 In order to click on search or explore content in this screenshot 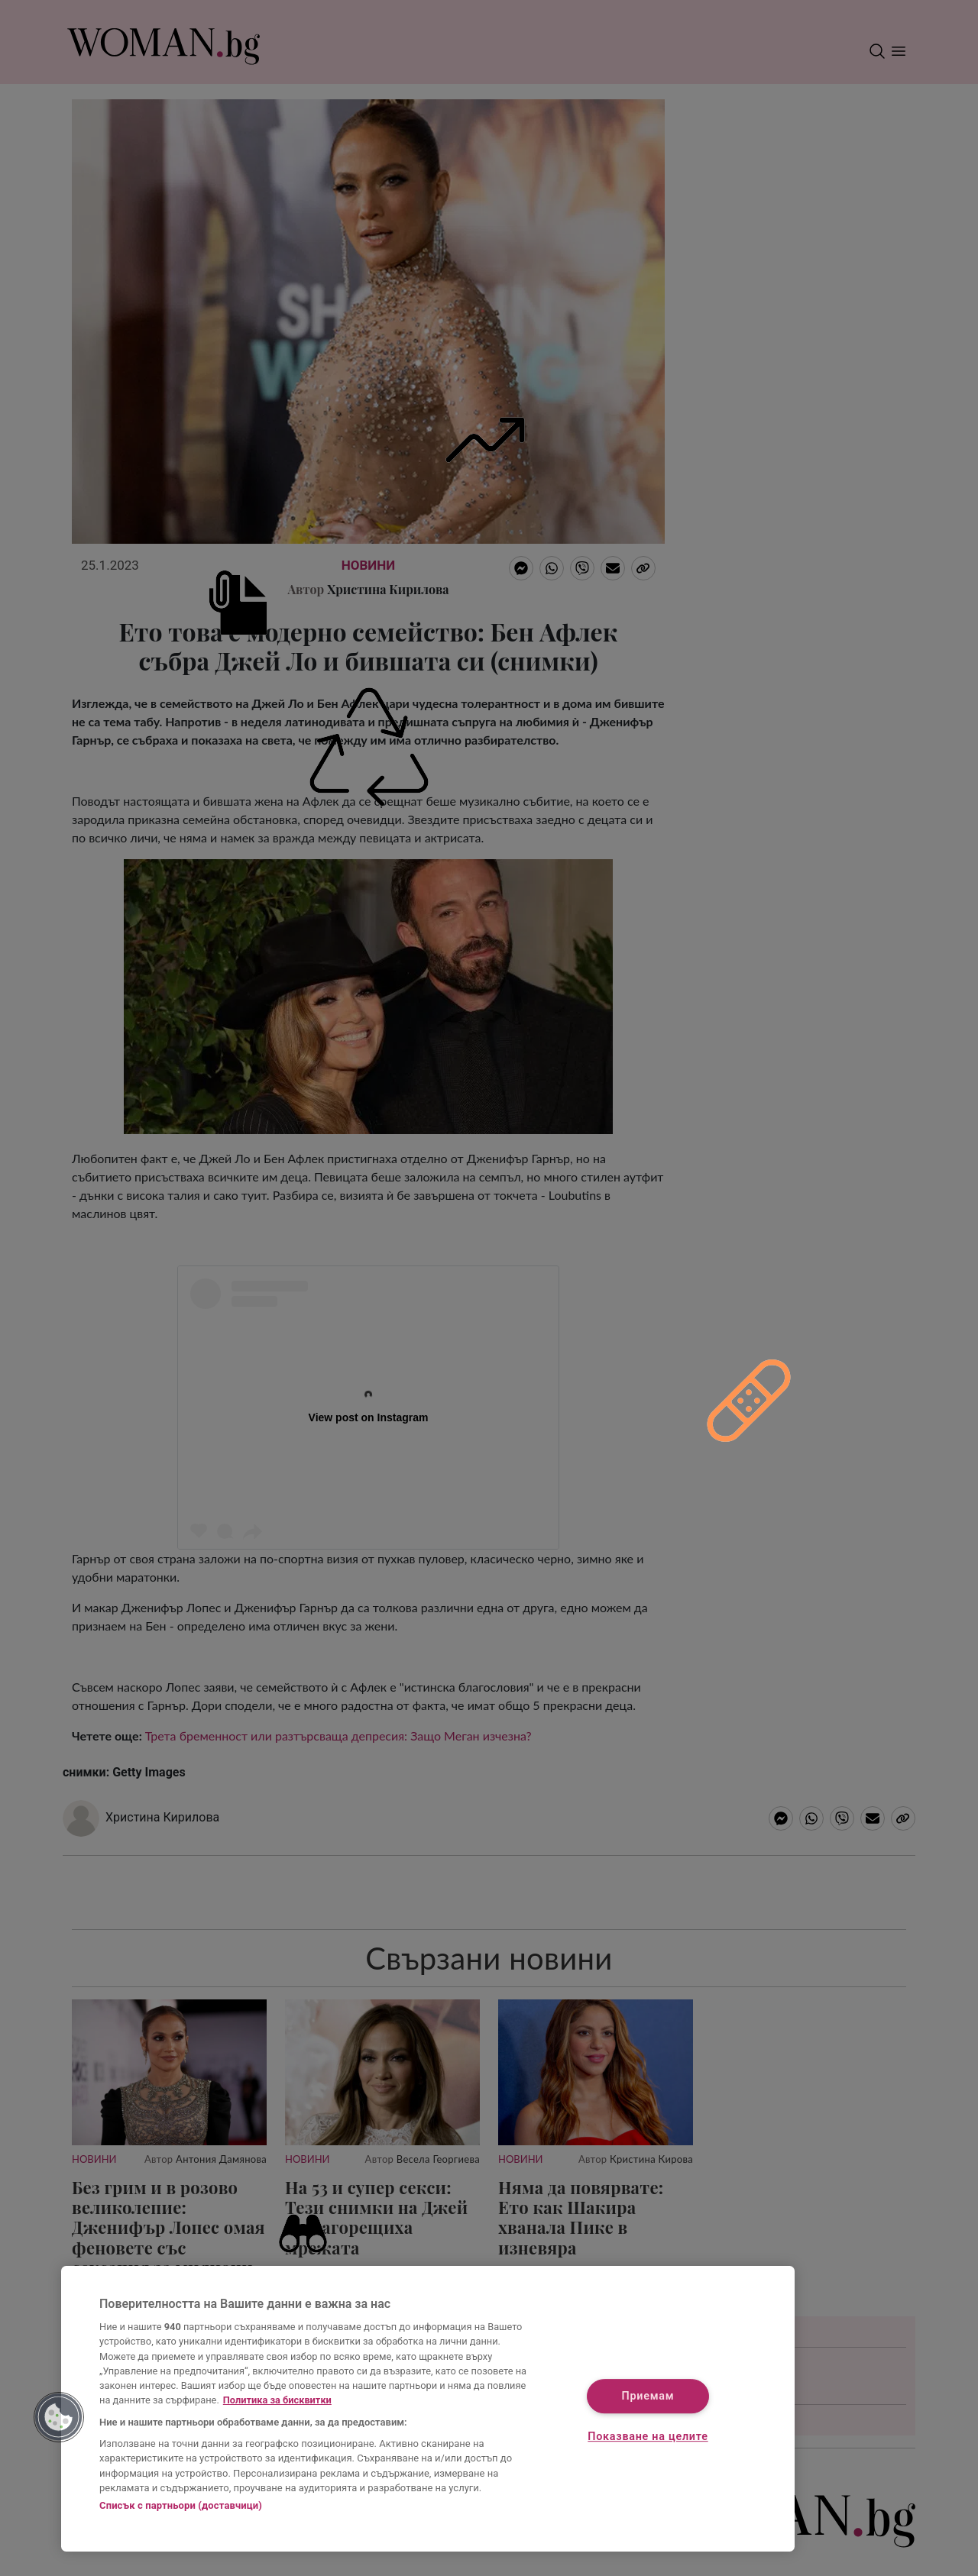, I will do `click(303, 2233)`.